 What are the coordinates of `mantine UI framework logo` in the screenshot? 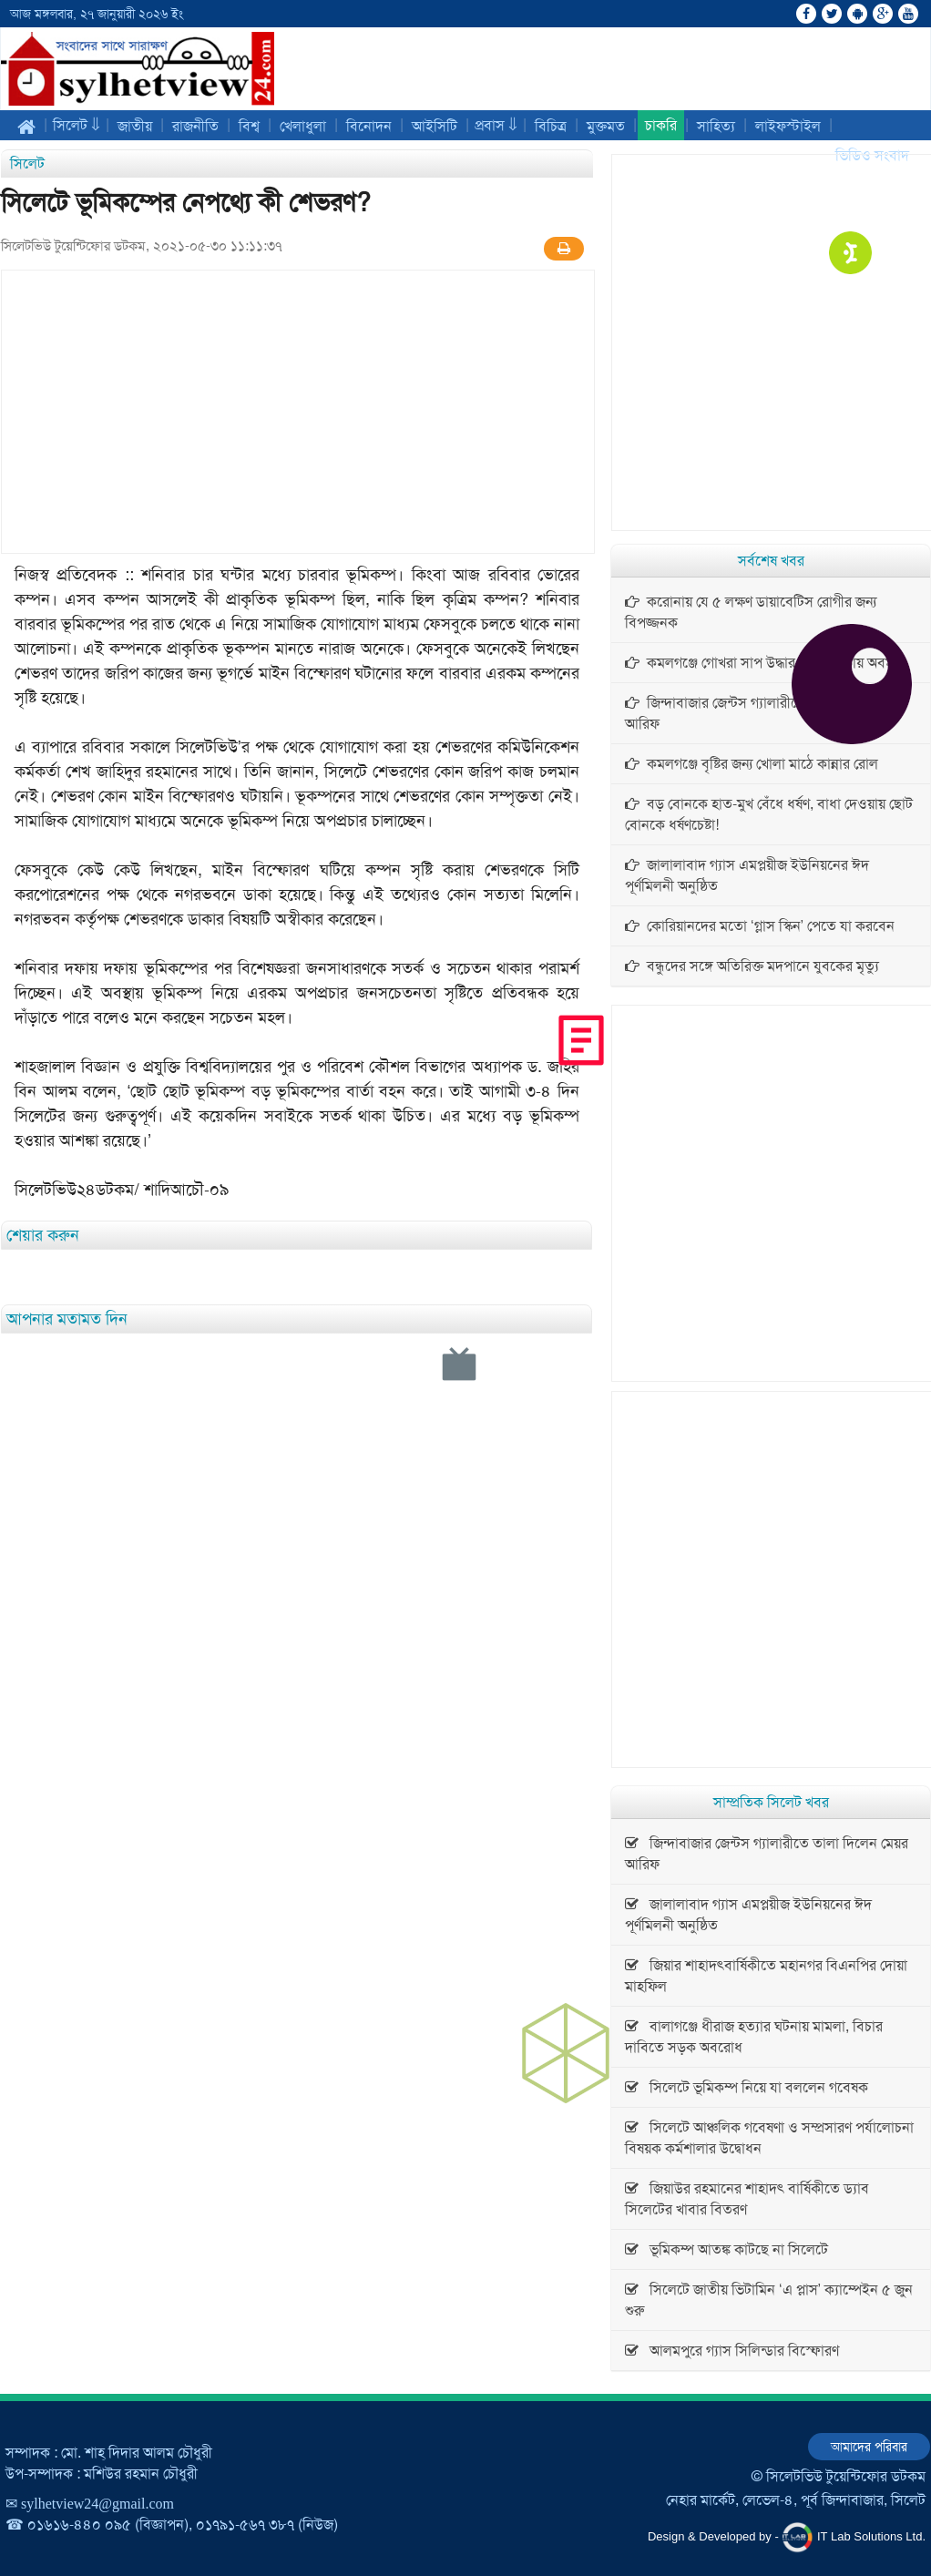 It's located at (850, 252).